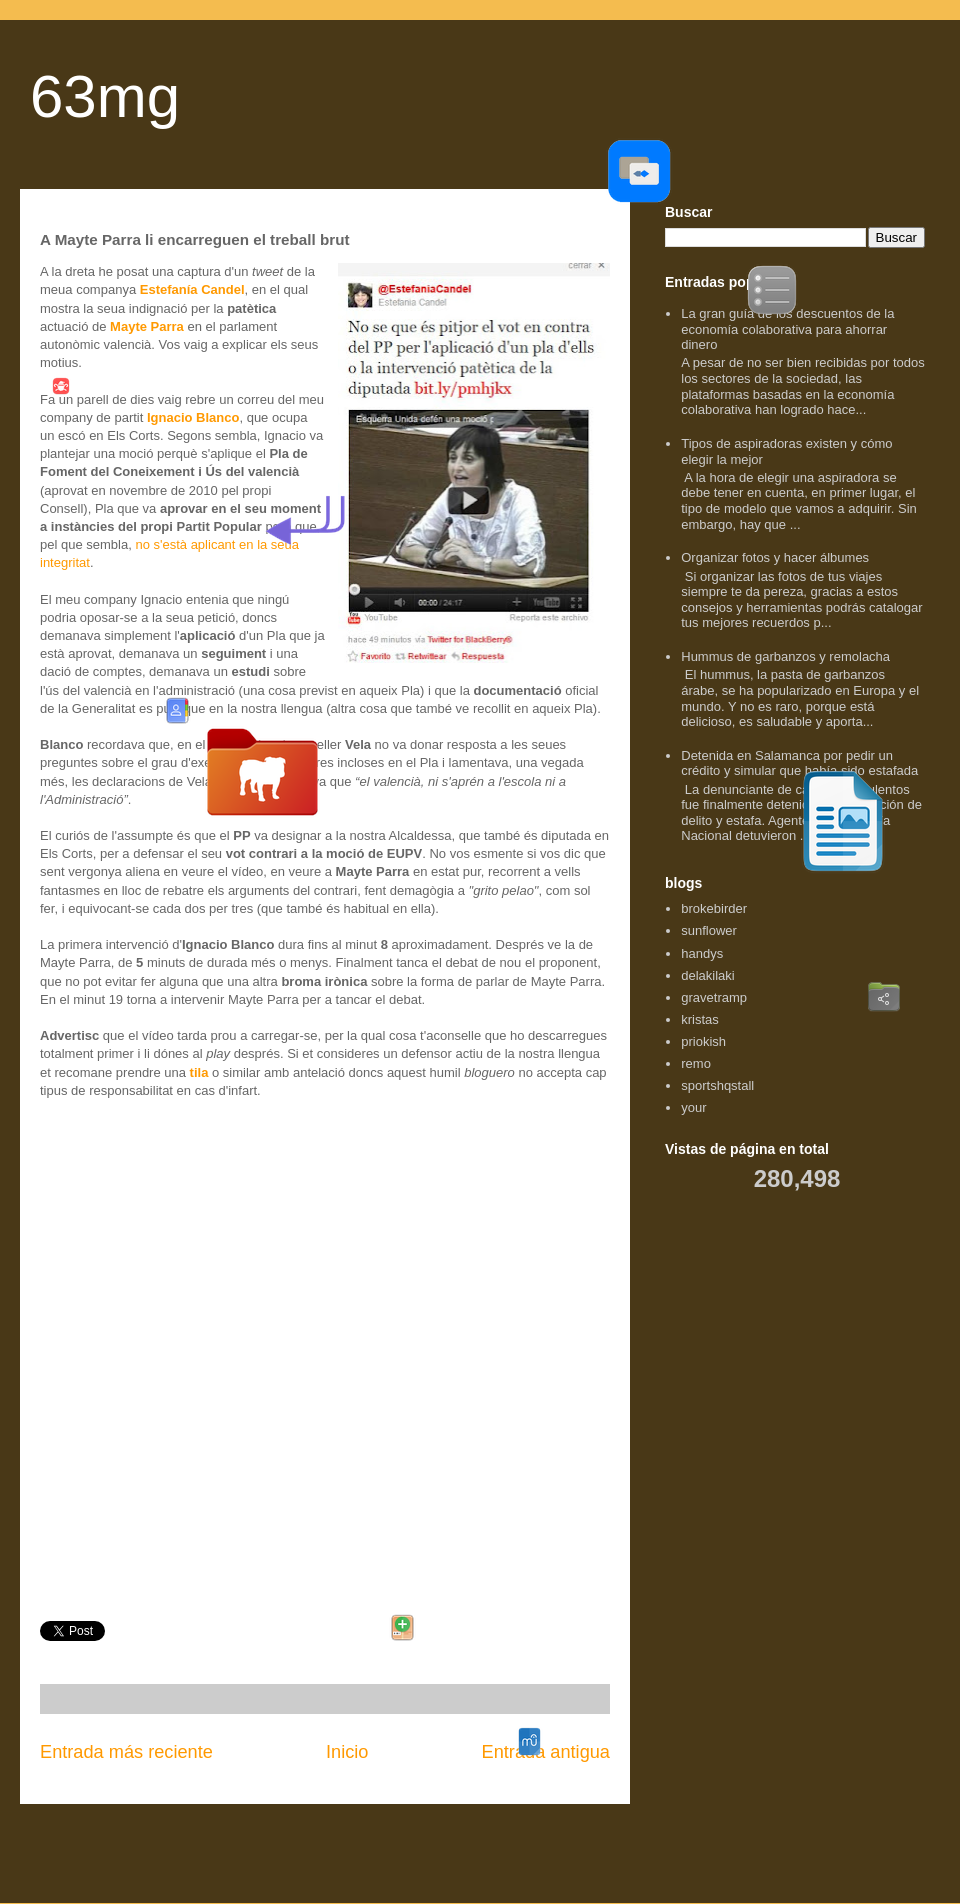 This screenshot has width=960, height=1904. What do you see at coordinates (884, 996) in the screenshot?
I see `access your public shared folder` at bounding box center [884, 996].